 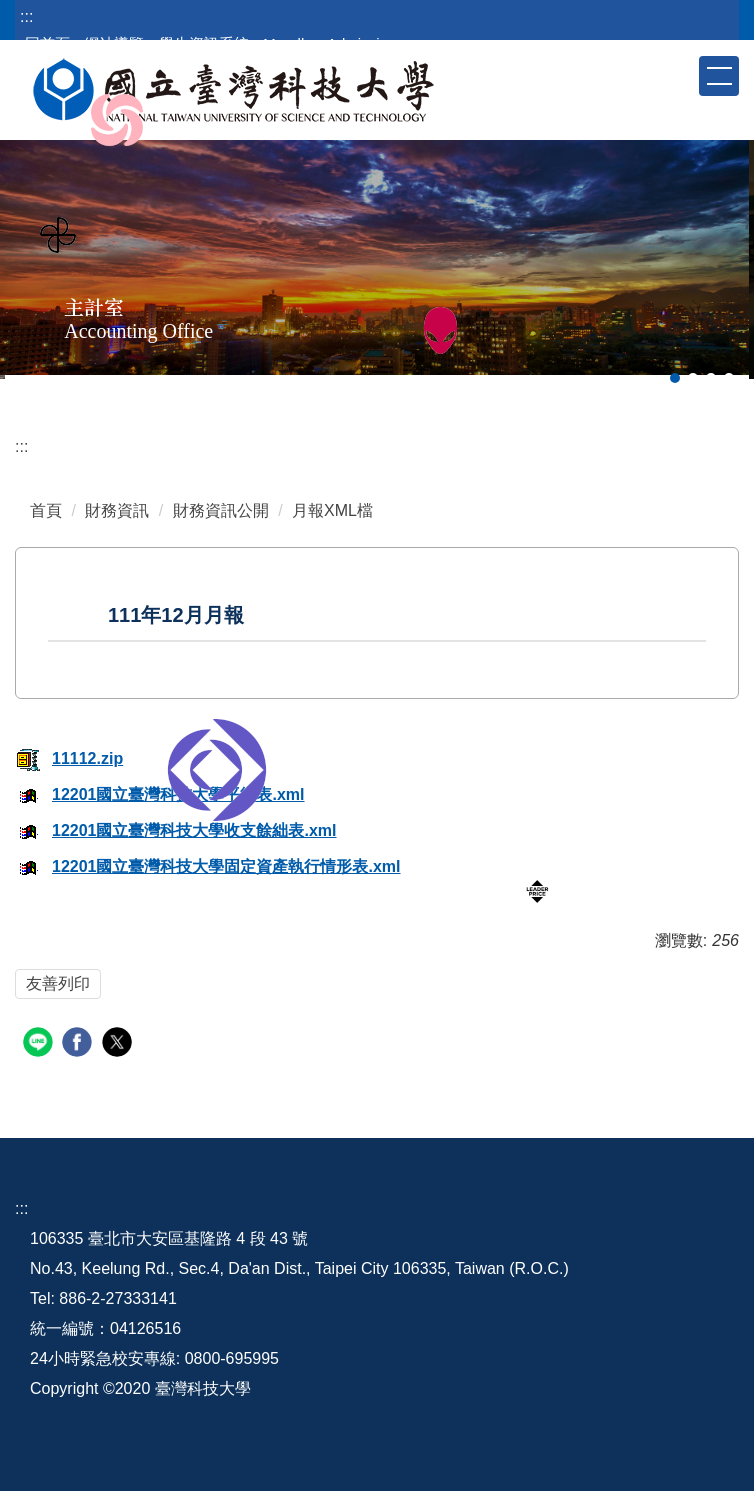 I want to click on claris app or service logo, so click(x=217, y=770).